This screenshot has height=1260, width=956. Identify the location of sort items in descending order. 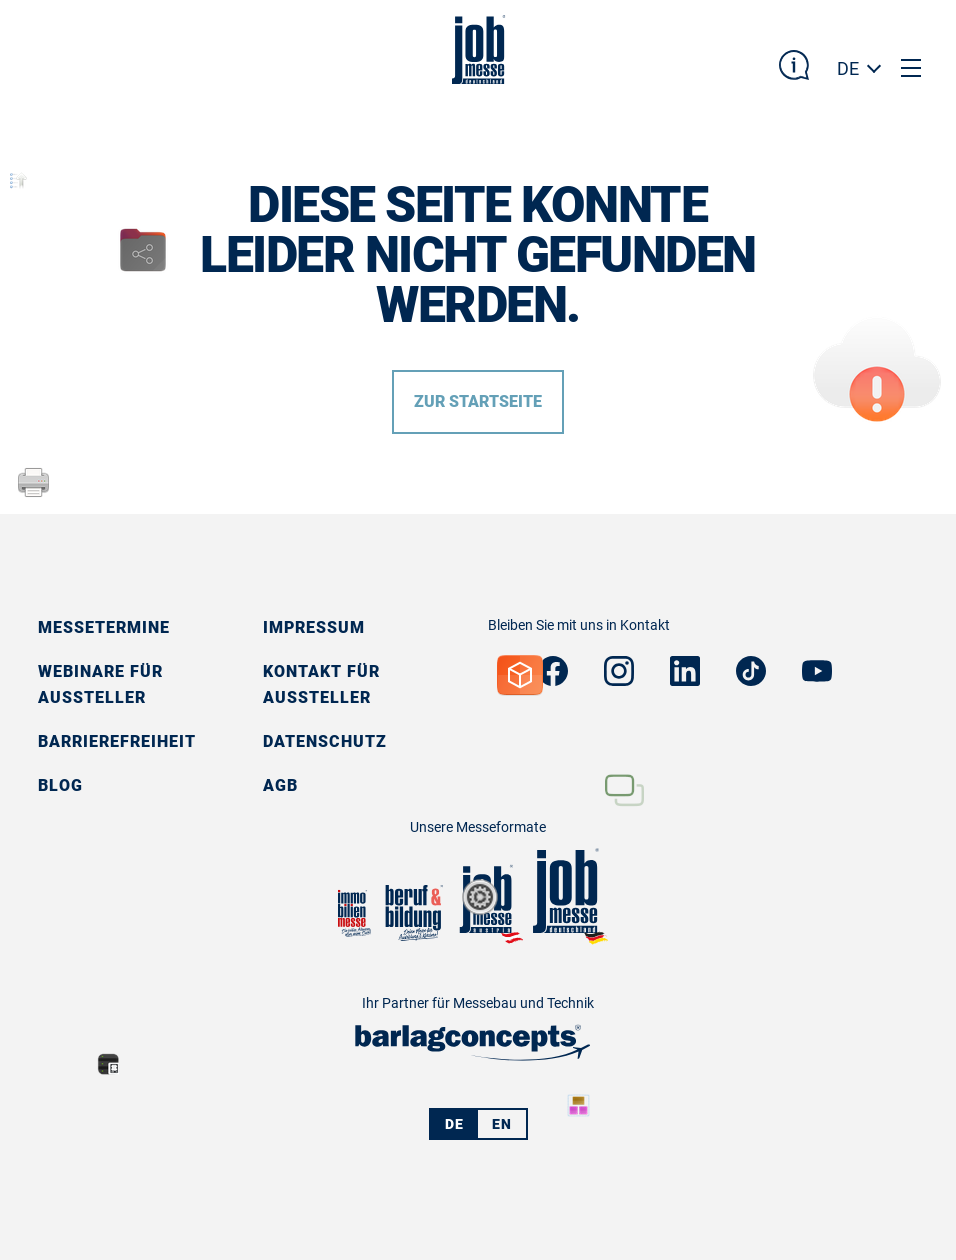
(19, 181).